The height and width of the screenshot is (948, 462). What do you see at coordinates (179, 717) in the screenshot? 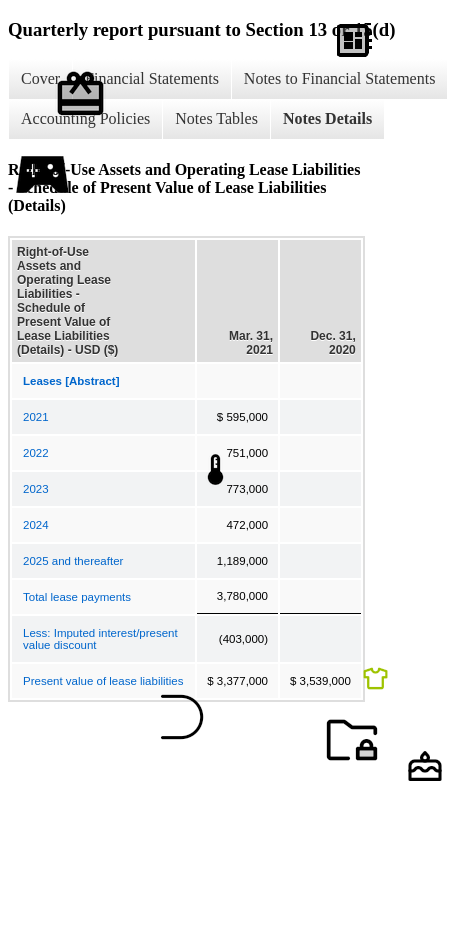
I see `indicates a proper superset relationship in mathematical notation` at bounding box center [179, 717].